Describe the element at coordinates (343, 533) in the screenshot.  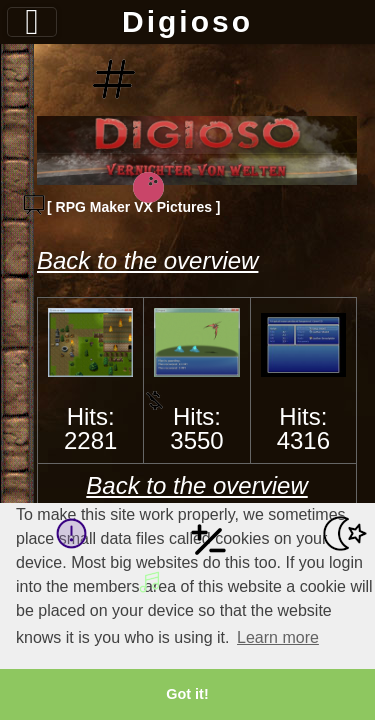
I see `toggle islamic calendar or prayer times` at that location.